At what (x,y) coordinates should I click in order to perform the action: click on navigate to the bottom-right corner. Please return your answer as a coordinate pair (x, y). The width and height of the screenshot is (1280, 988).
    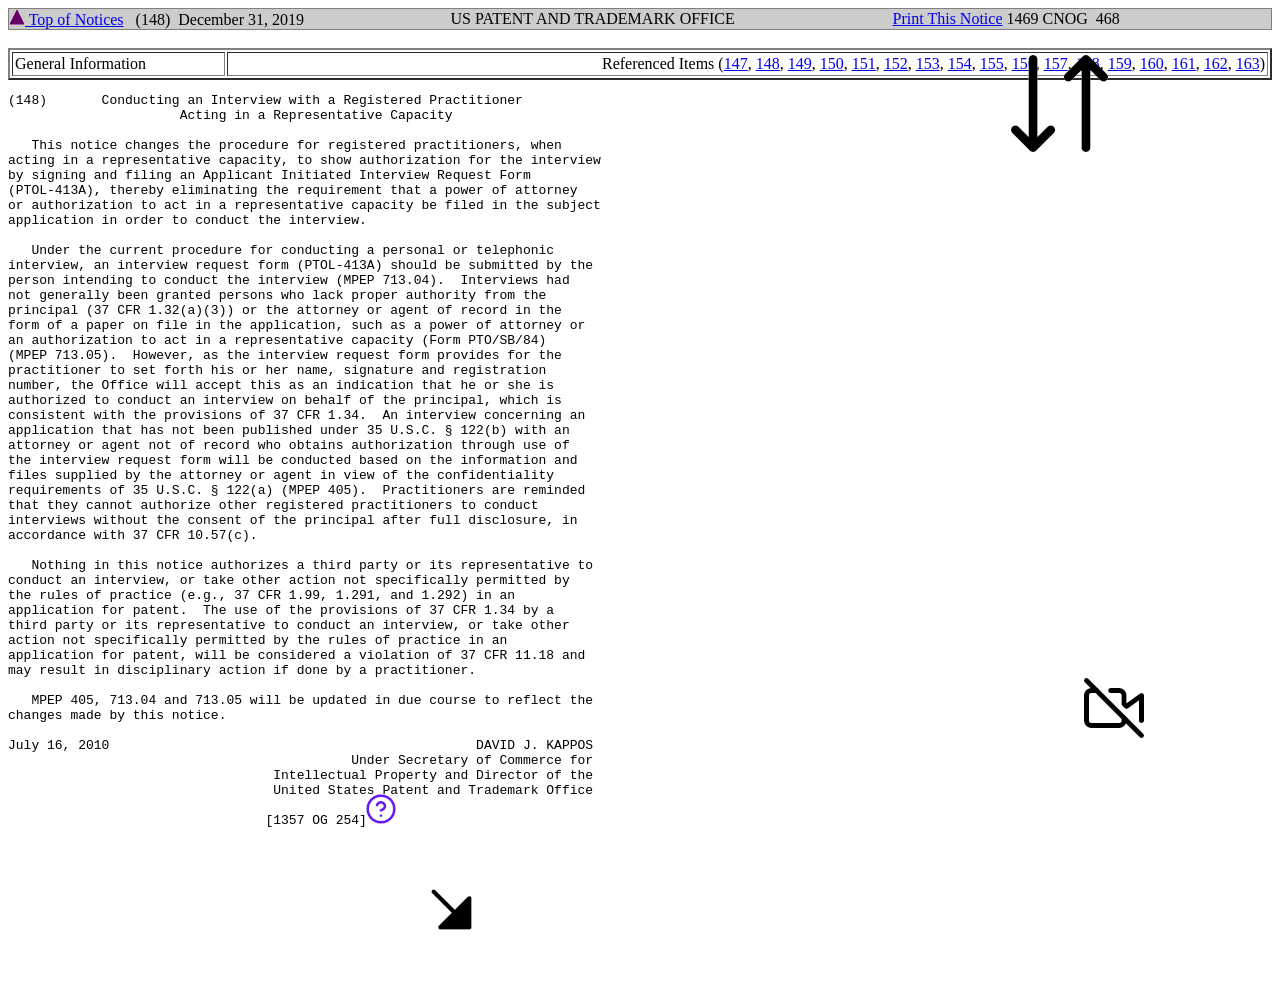
    Looking at the image, I should click on (451, 909).